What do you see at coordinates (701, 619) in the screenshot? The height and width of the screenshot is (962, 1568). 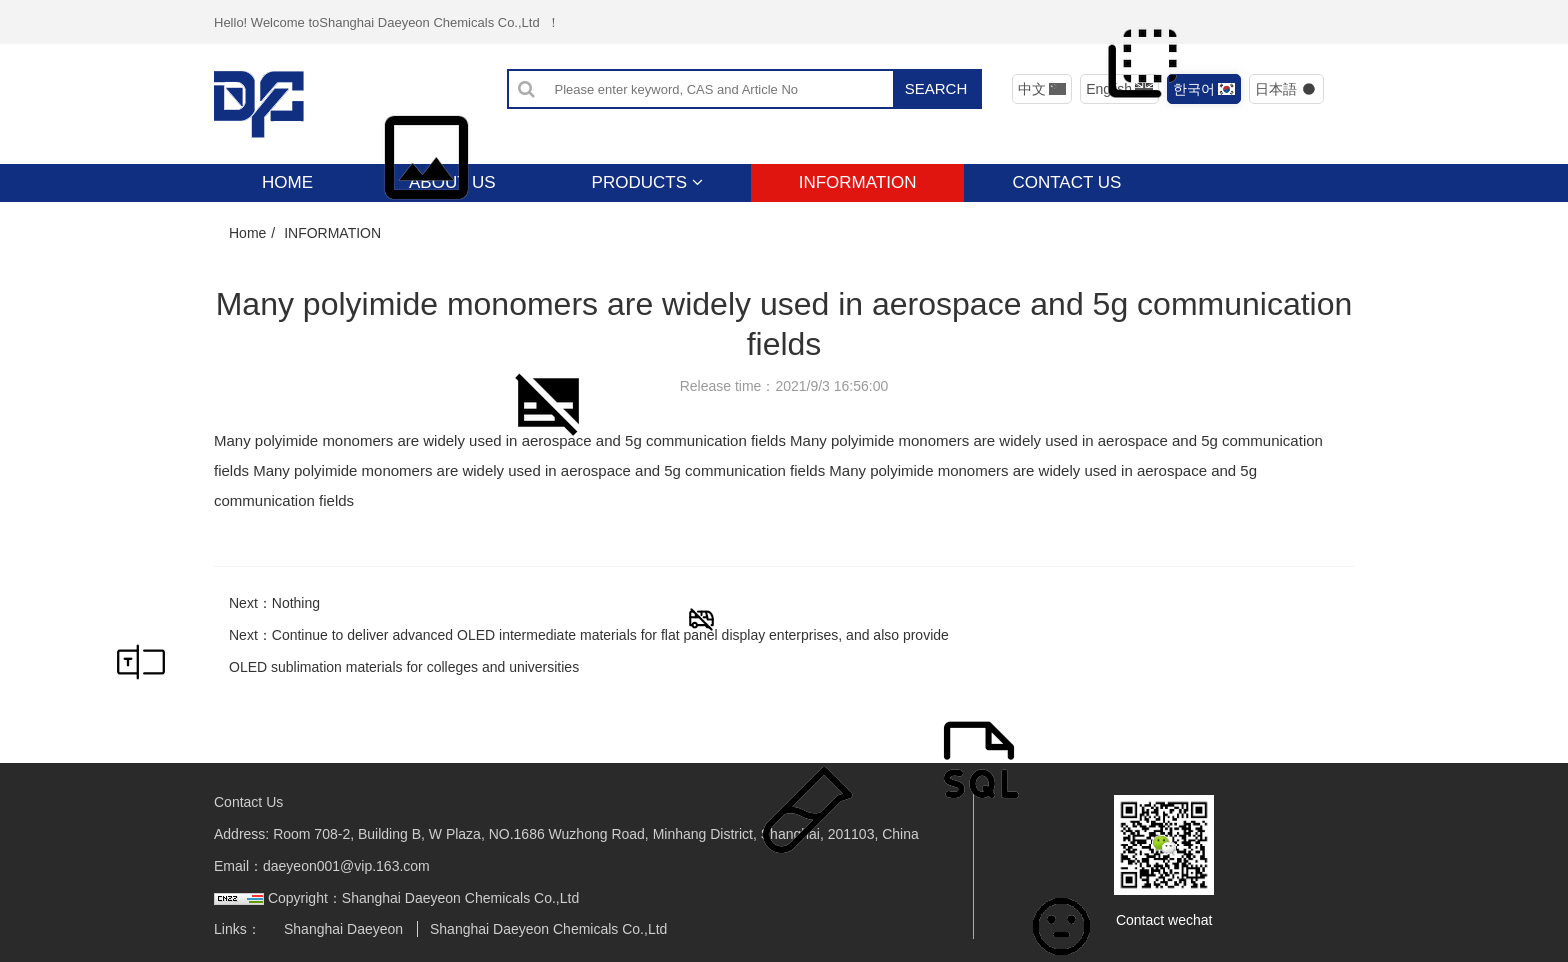 I see `bus service unavailable or cancelled` at bounding box center [701, 619].